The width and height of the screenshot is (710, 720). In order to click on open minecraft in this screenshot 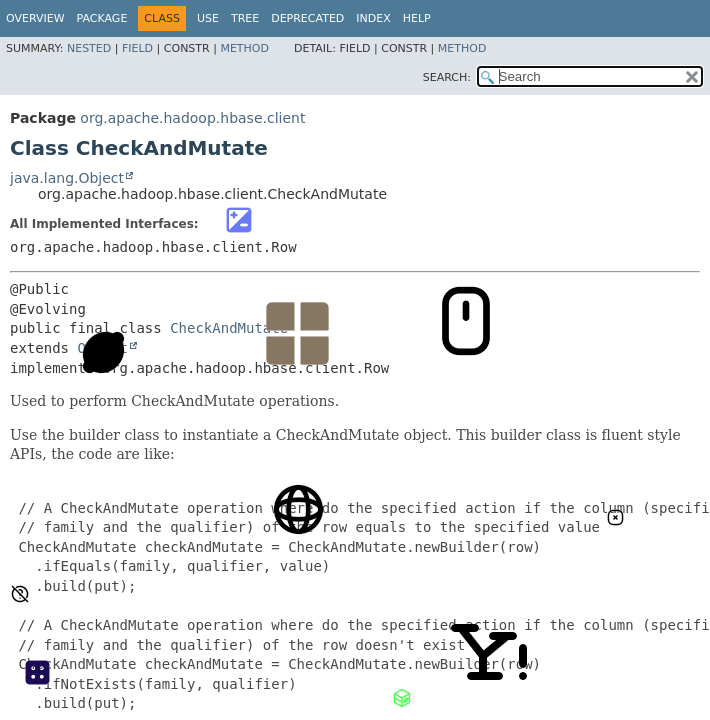, I will do `click(402, 698)`.